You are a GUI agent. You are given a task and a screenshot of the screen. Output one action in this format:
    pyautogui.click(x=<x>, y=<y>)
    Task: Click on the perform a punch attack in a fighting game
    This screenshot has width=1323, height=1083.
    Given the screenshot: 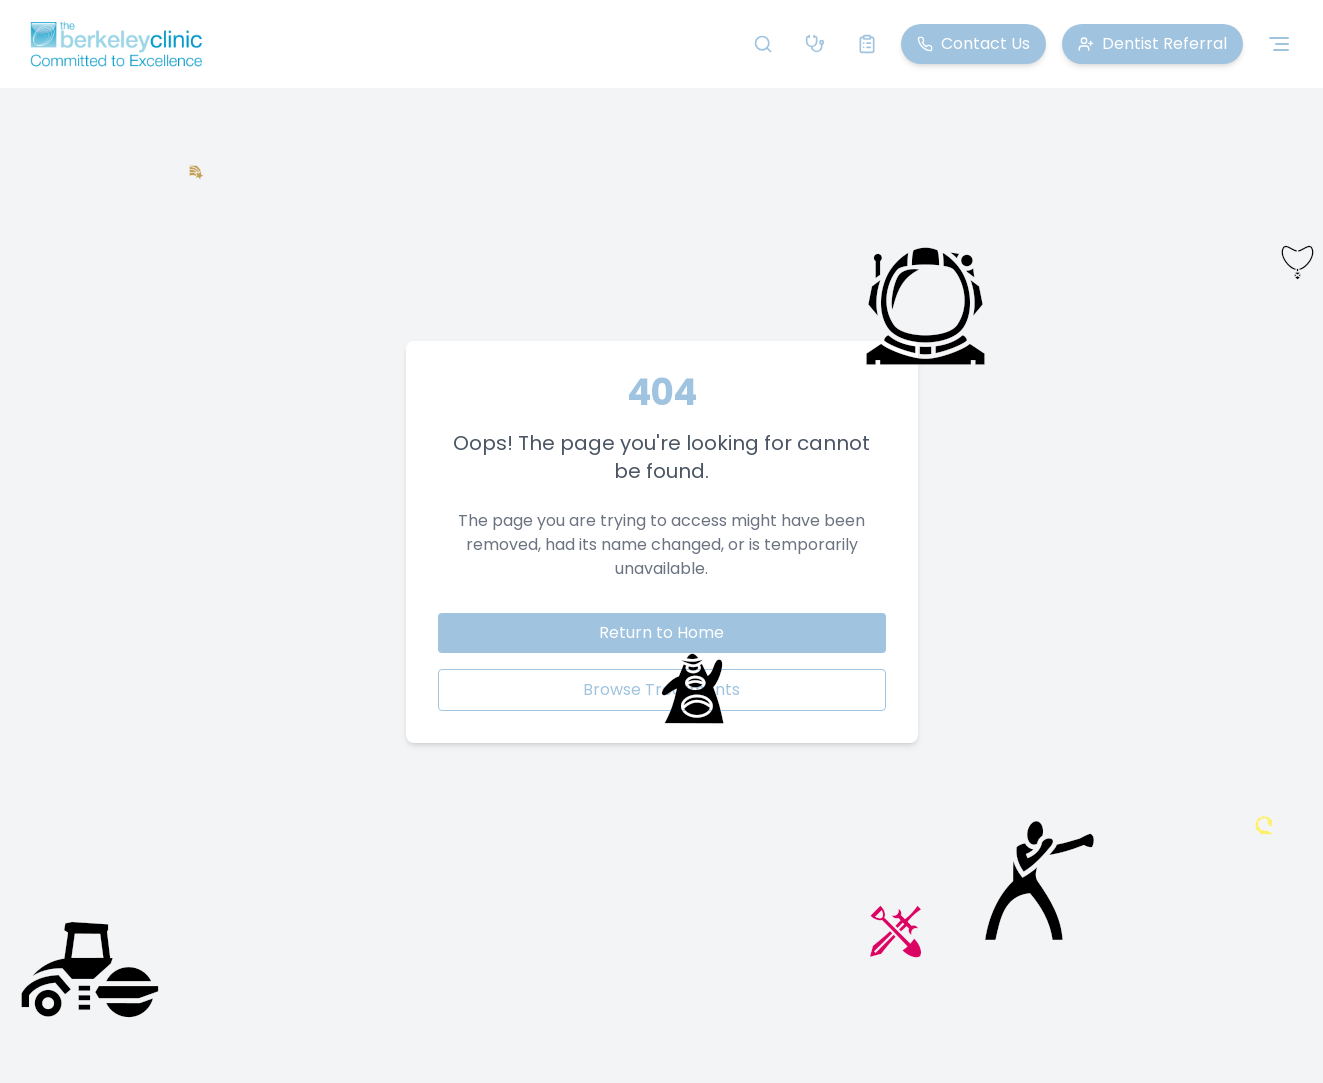 What is the action you would take?
    pyautogui.click(x=1045, y=879)
    